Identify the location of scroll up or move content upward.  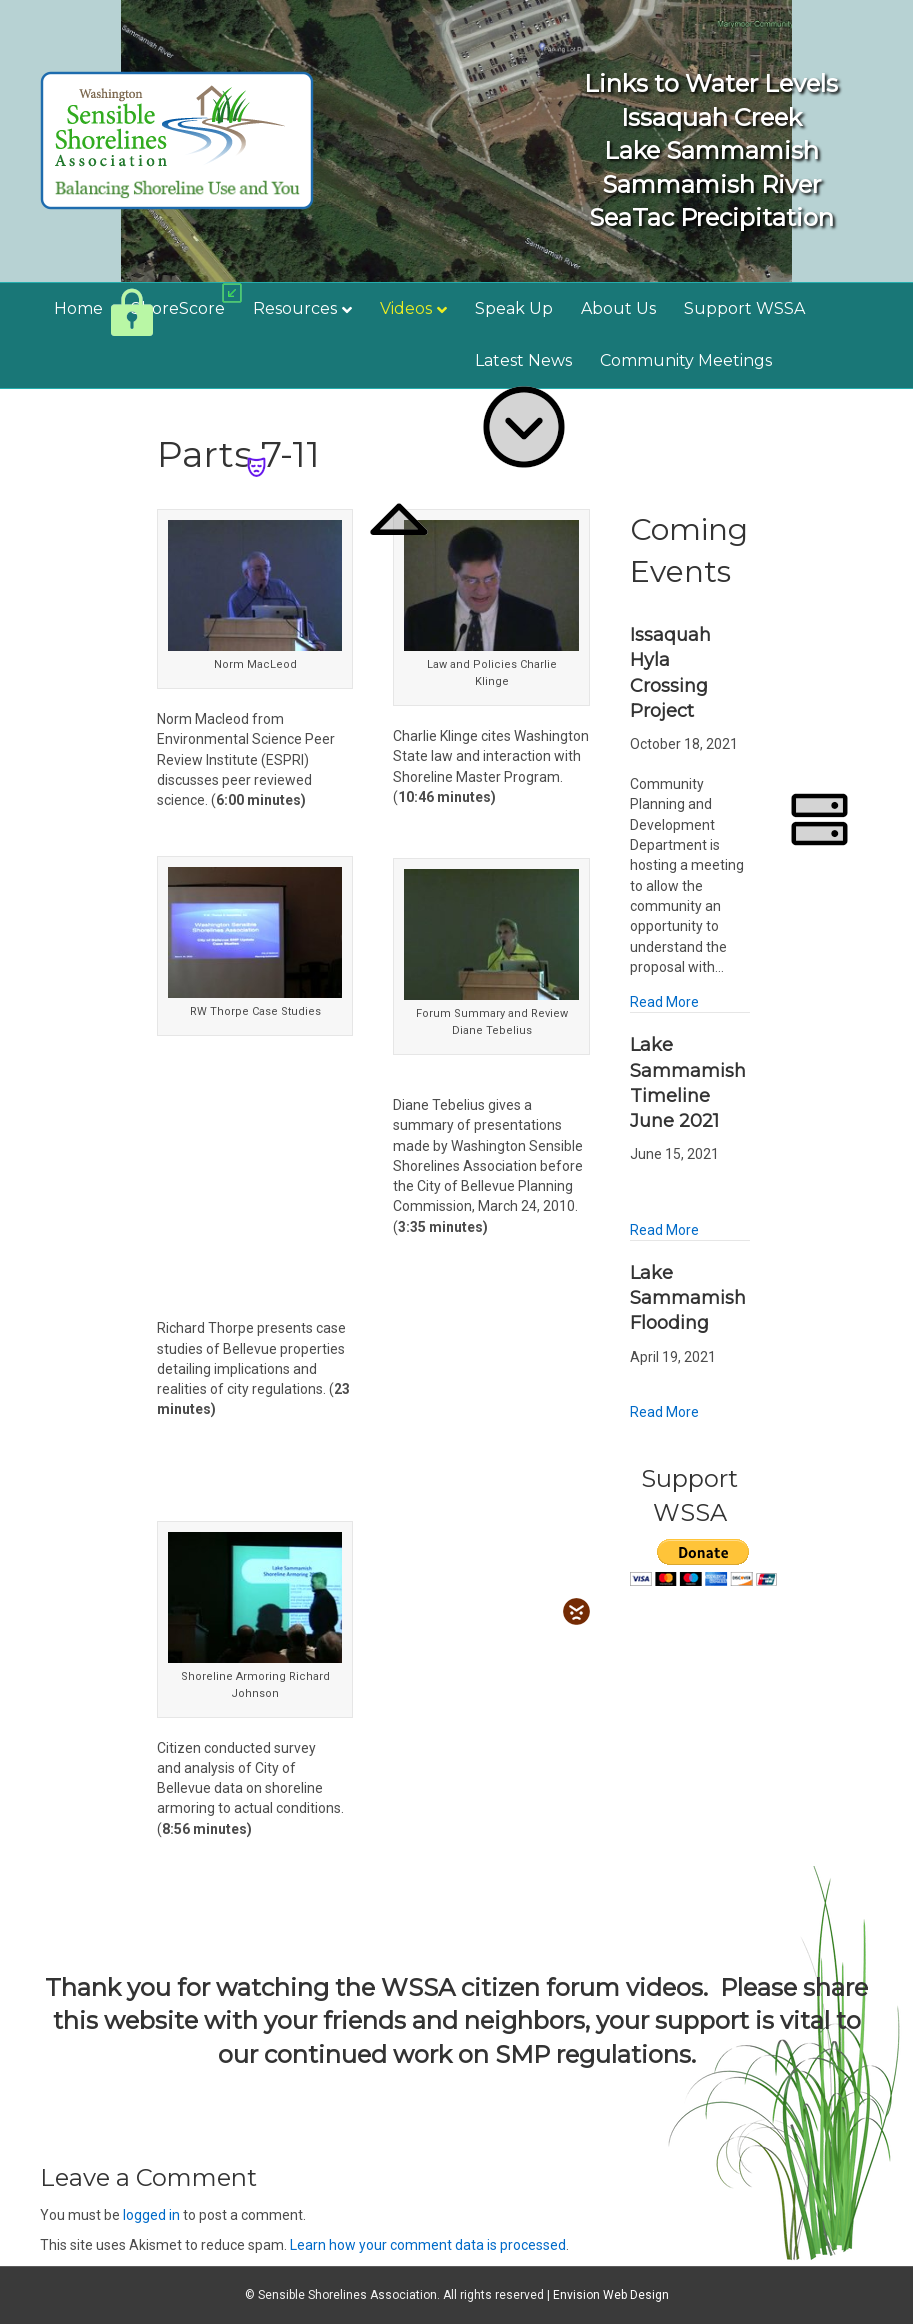
(399, 535).